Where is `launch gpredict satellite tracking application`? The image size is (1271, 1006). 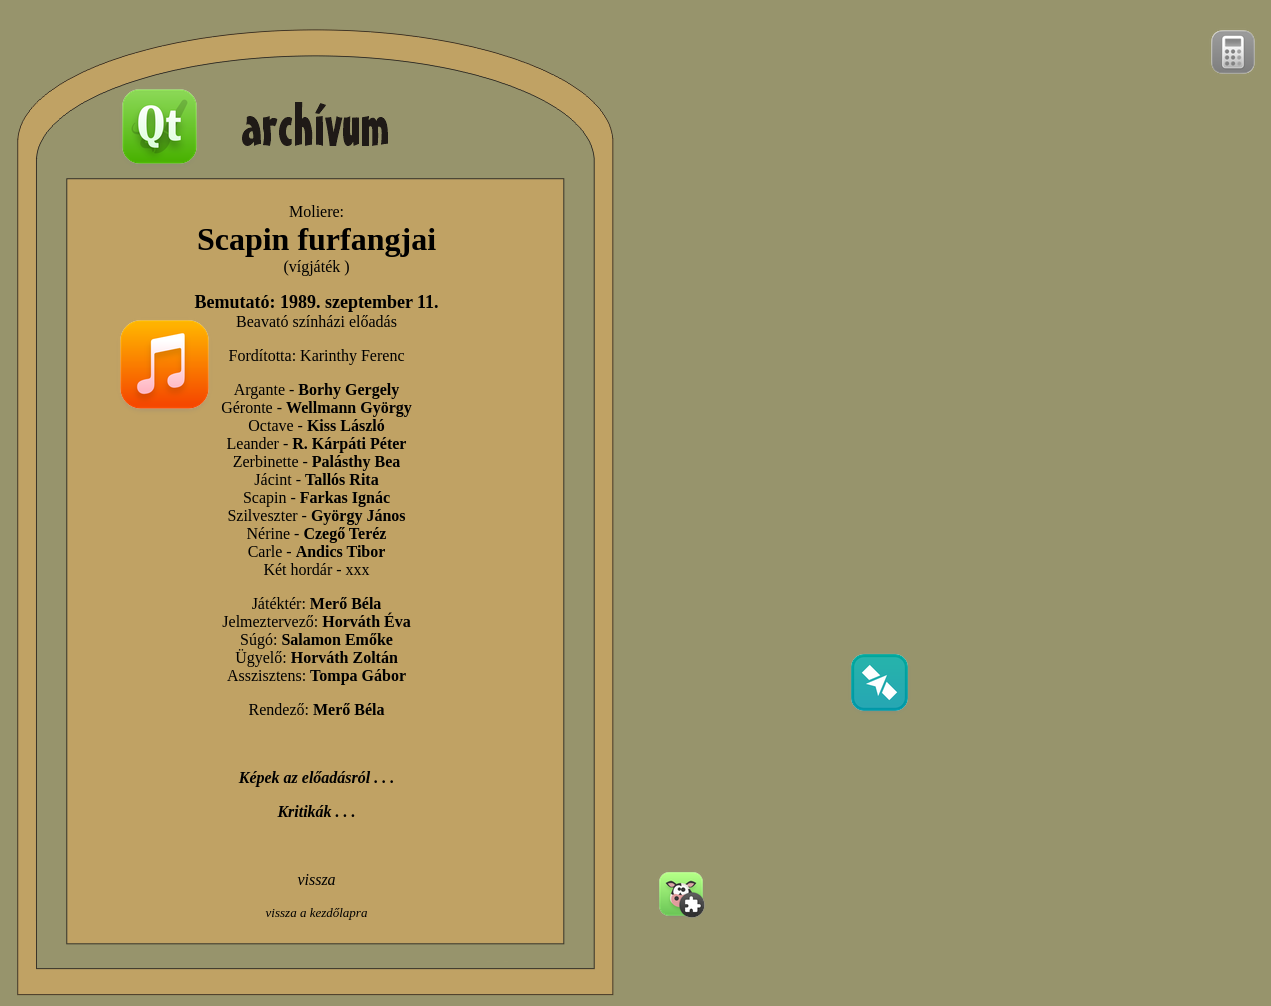 launch gpredict satellite tracking application is located at coordinates (879, 682).